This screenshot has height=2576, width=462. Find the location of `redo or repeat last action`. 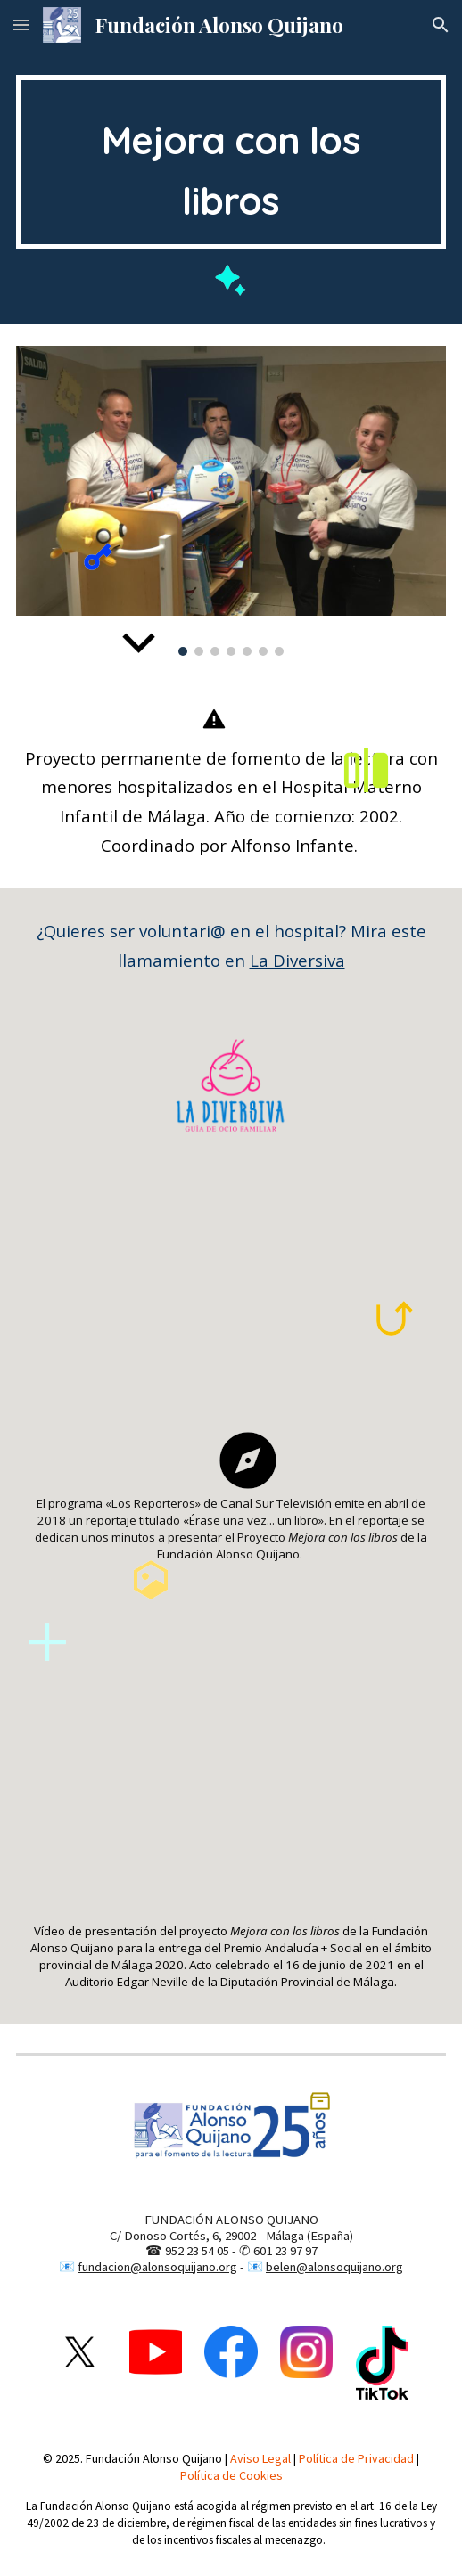

redo or repeat last action is located at coordinates (392, 1319).